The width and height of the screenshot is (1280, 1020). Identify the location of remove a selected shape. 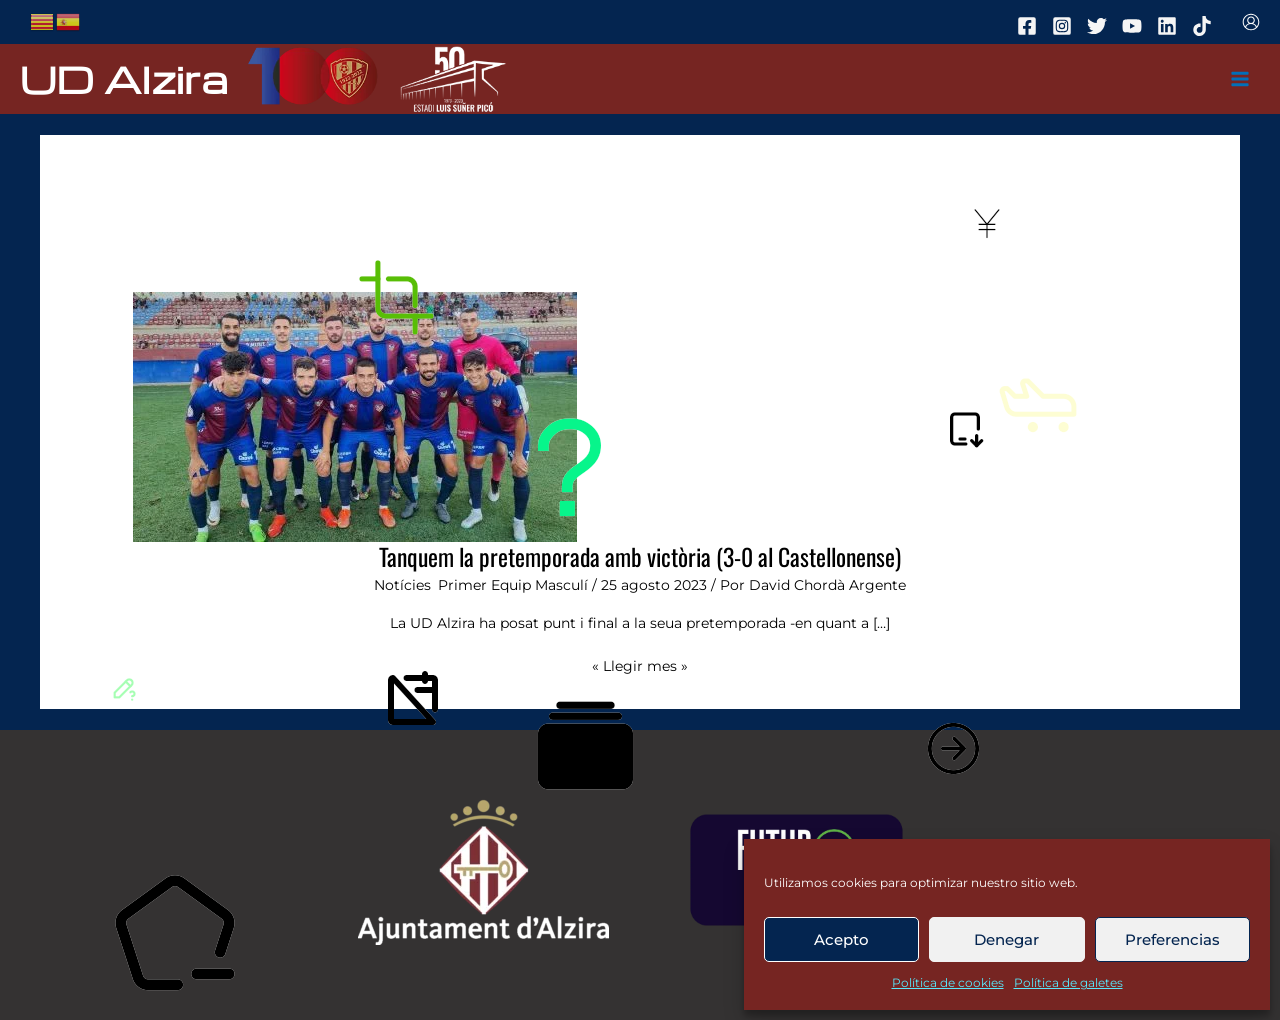
(175, 936).